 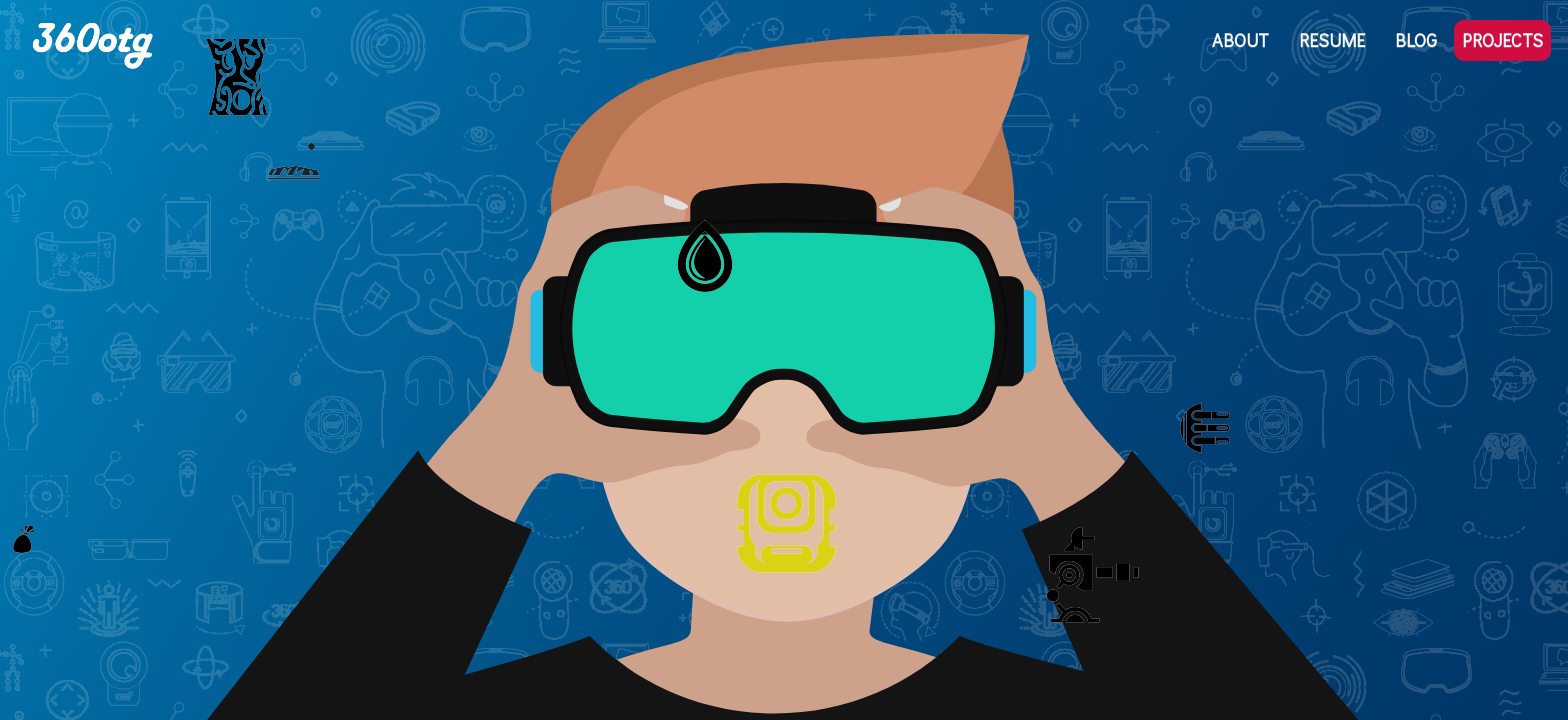 What do you see at coordinates (786, 523) in the screenshot?
I see `open camera or photo capture mode` at bounding box center [786, 523].